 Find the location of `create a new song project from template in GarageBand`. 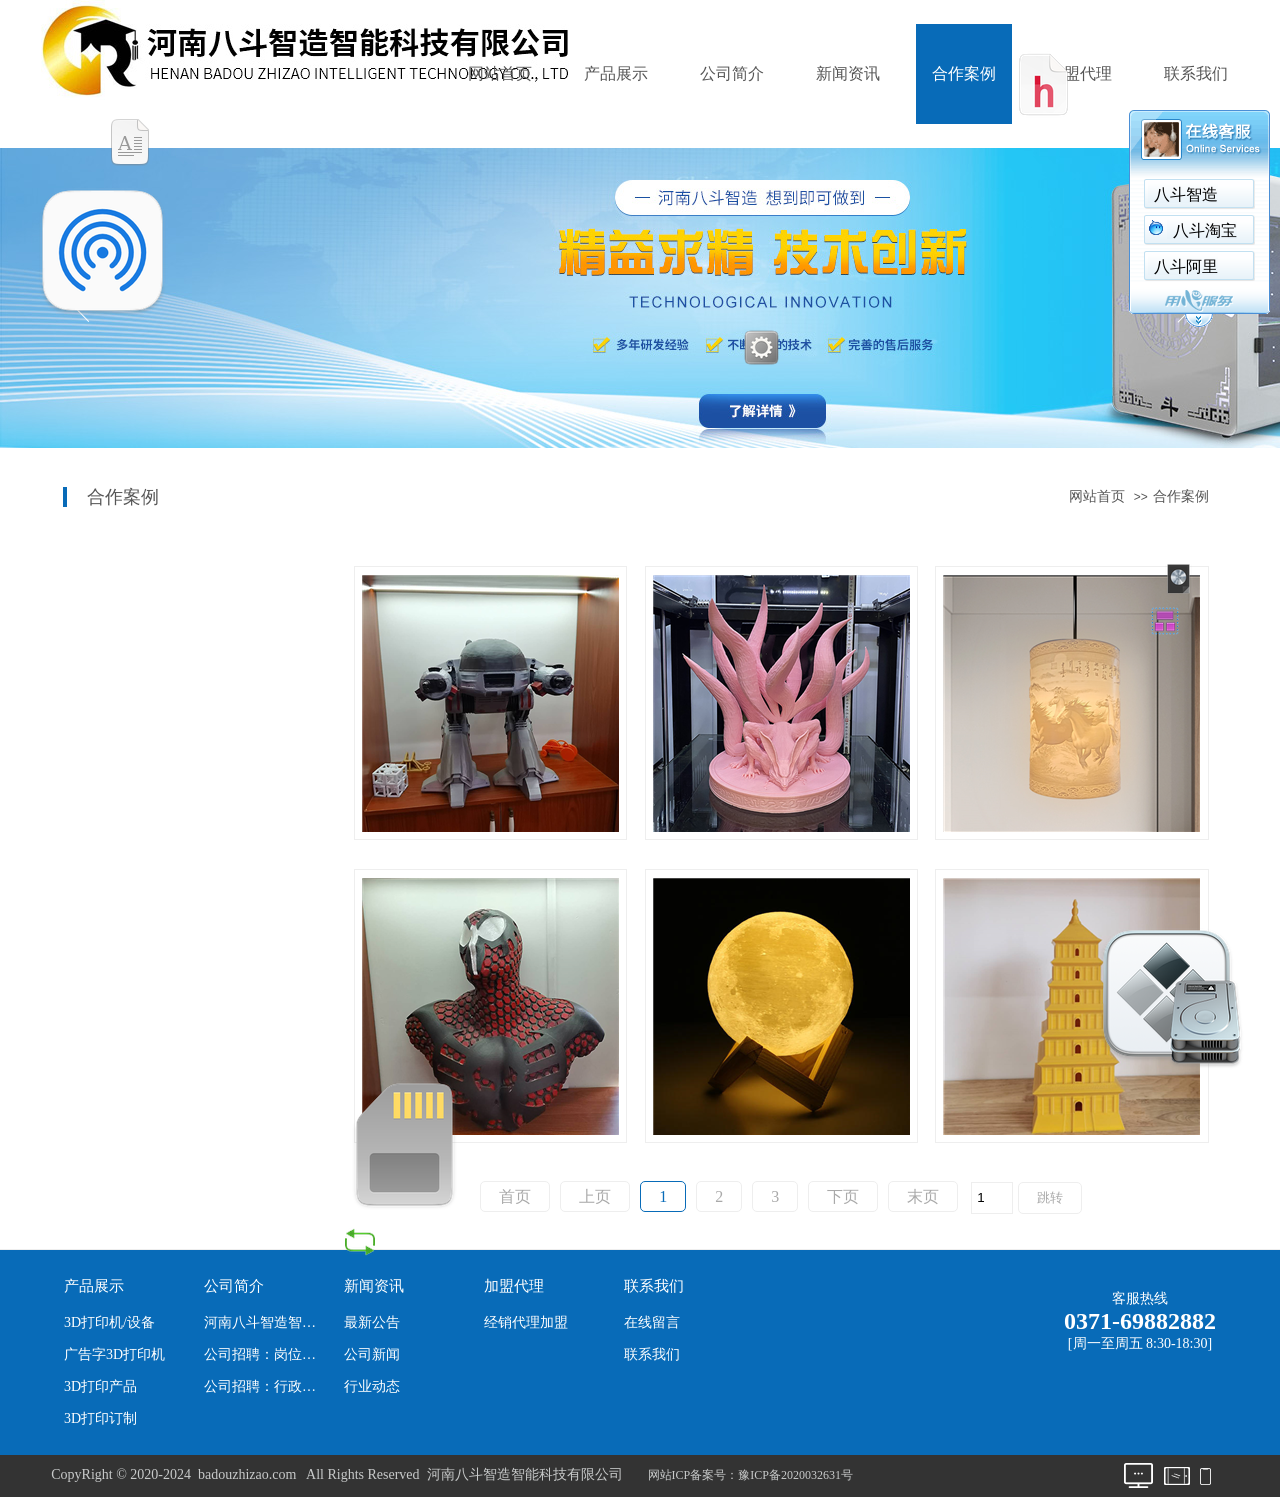

create a new song project from template in GarageBand is located at coordinates (1178, 579).